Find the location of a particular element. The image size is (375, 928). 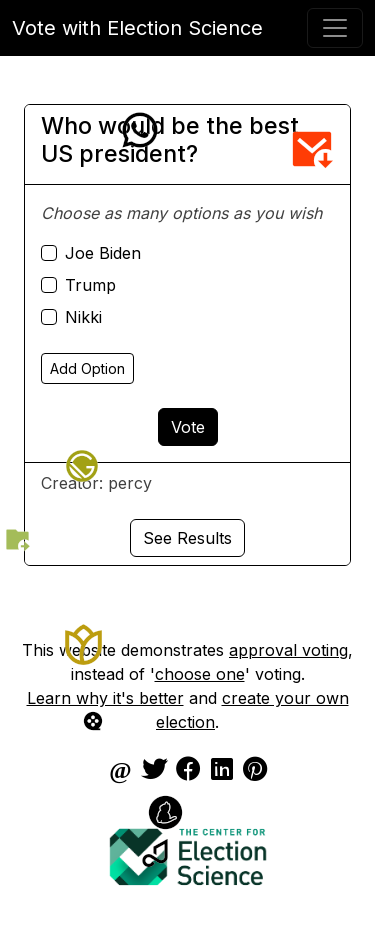

browse movies or video content is located at coordinates (93, 721).